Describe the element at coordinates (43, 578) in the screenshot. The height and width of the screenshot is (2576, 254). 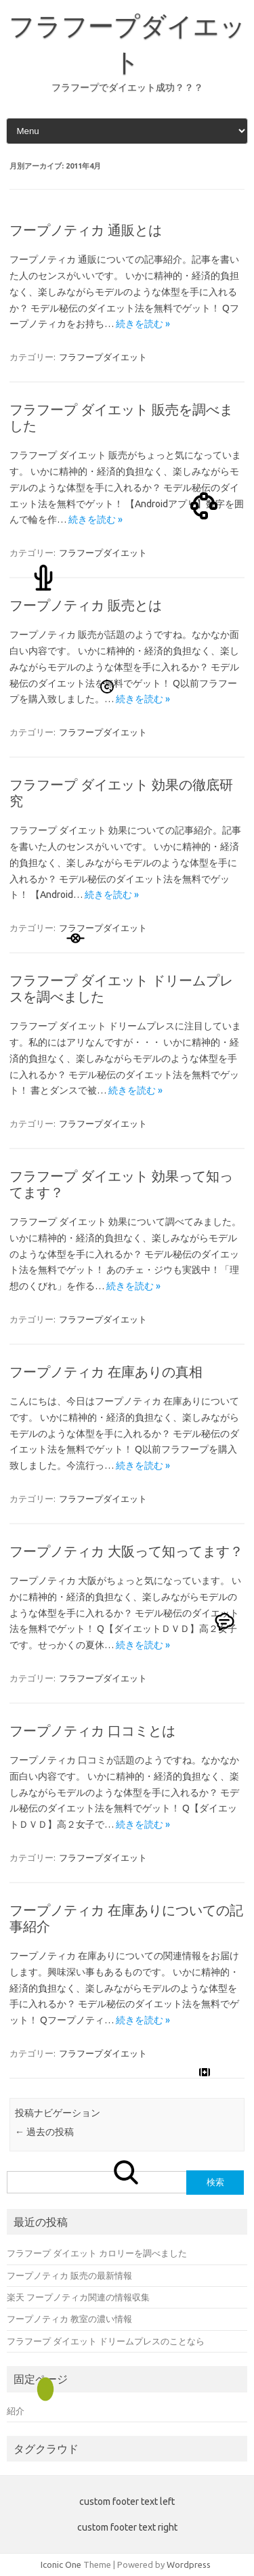
I see `indicates desert or arid climate setting` at that location.